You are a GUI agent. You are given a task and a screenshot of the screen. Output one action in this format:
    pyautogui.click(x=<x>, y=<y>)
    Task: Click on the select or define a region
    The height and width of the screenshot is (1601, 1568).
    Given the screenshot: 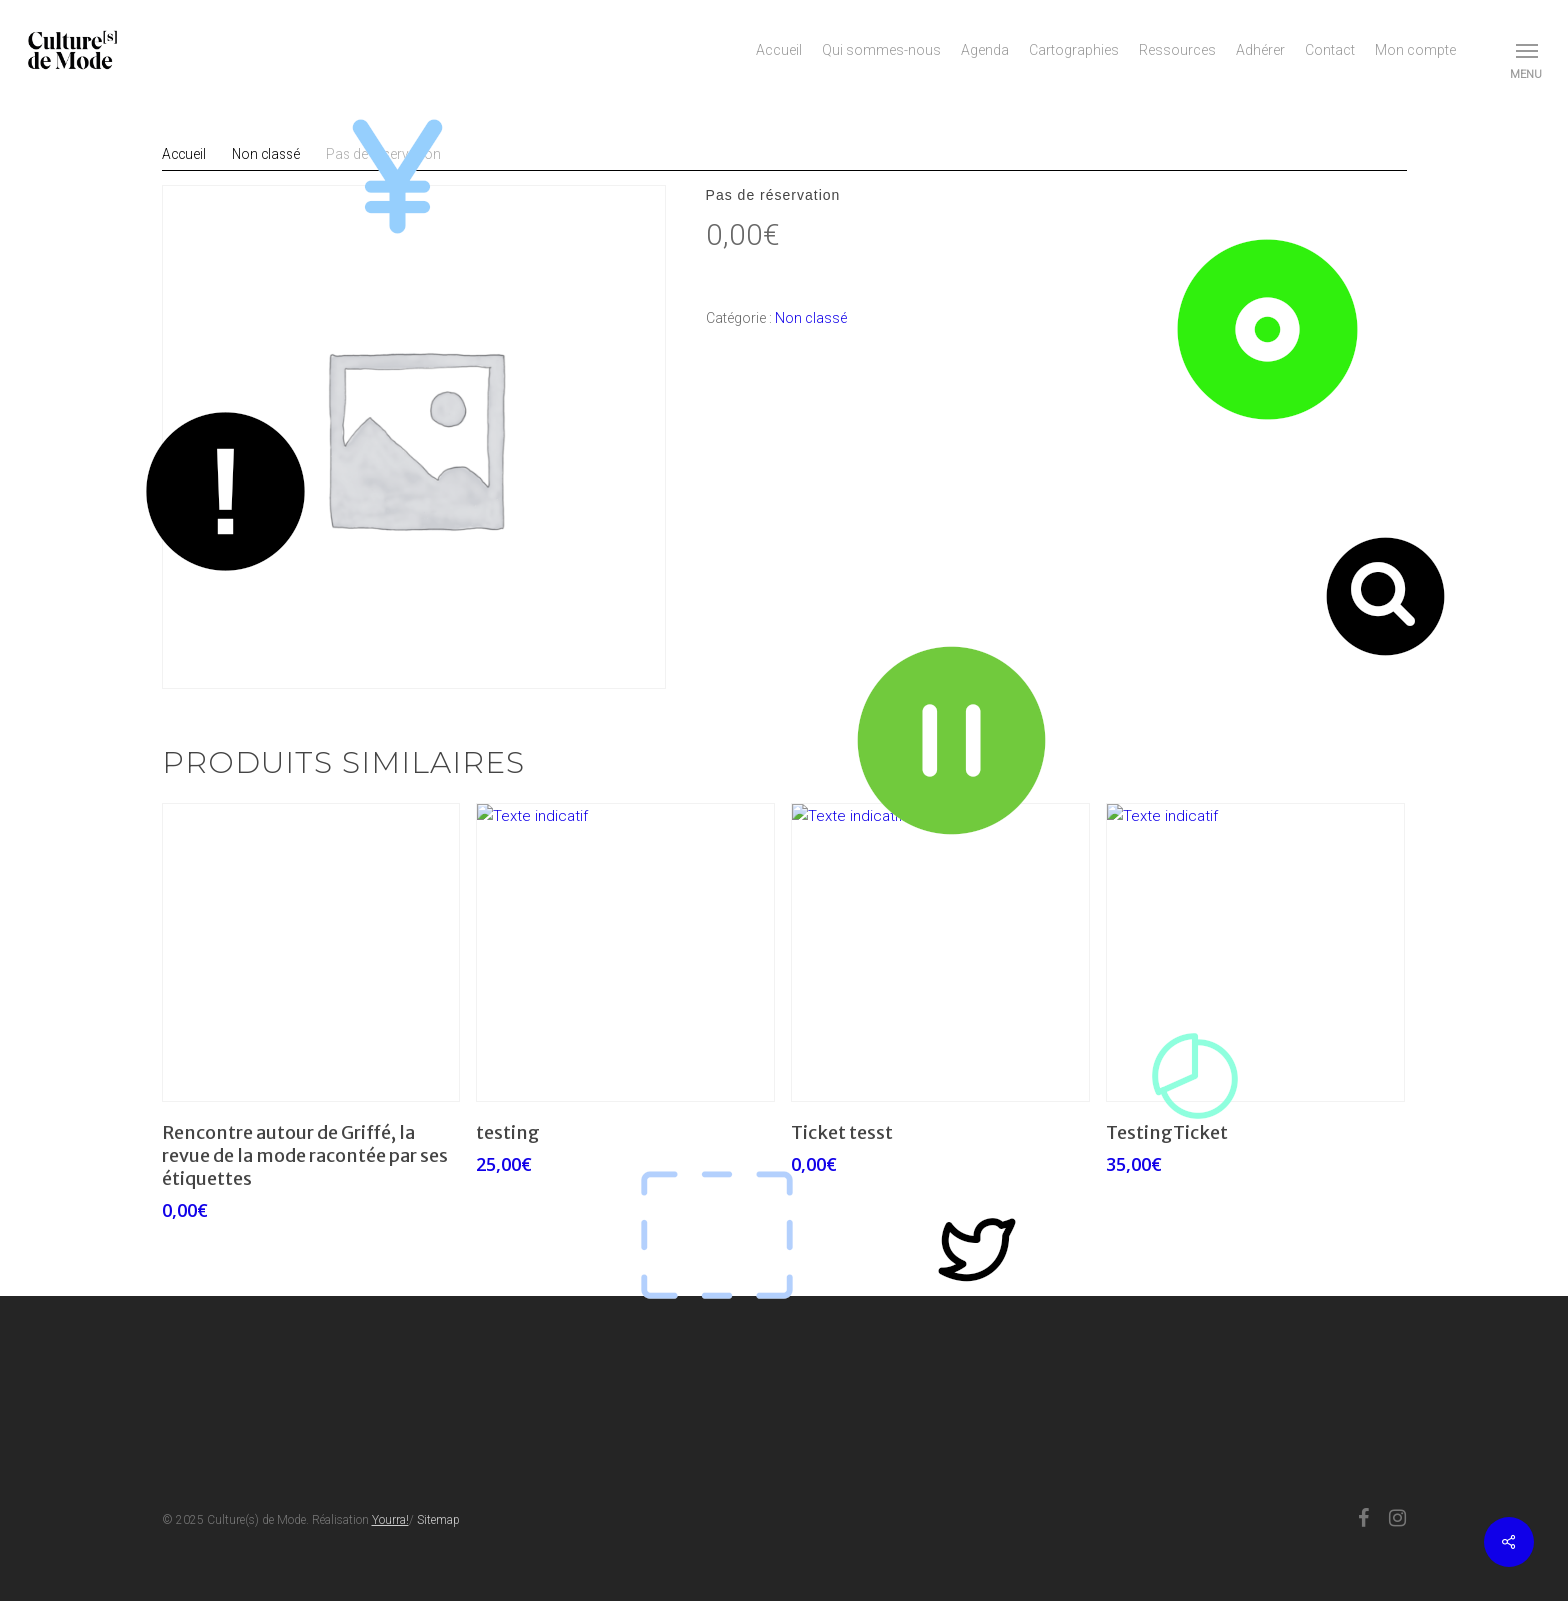 What is the action you would take?
    pyautogui.click(x=717, y=1235)
    